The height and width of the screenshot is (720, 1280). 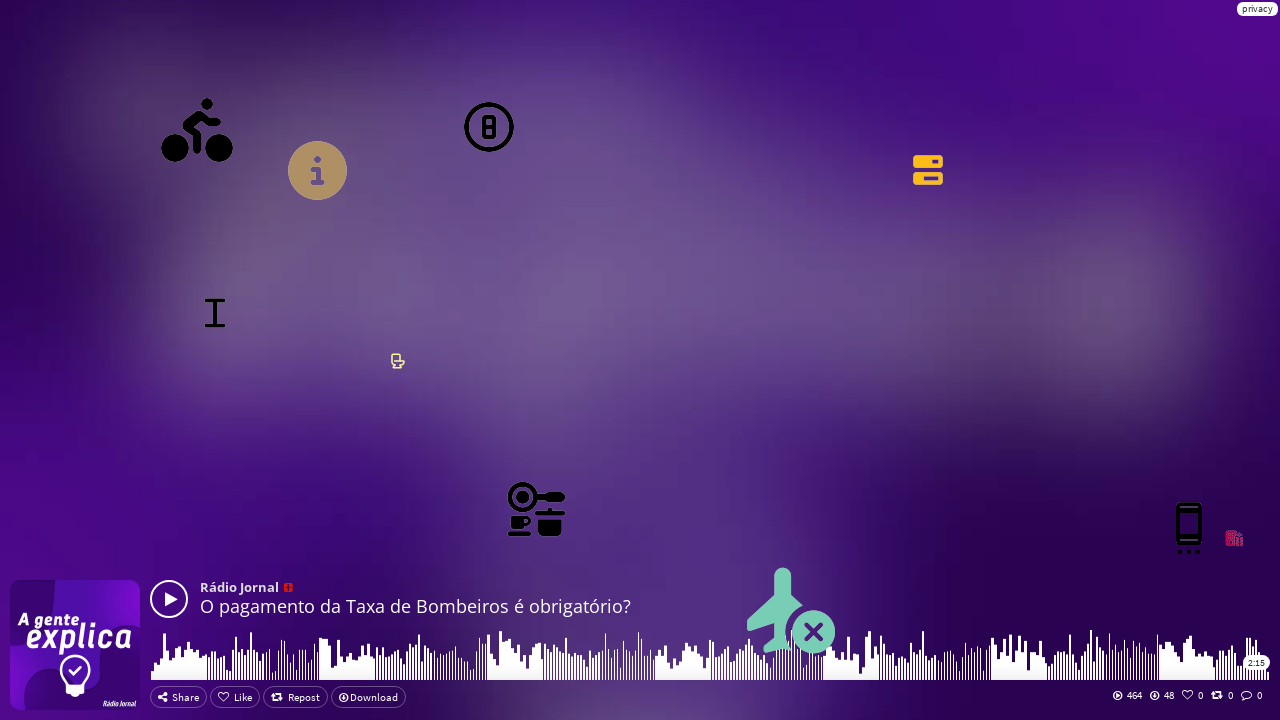 I want to click on indicates step 8 in a multi-step process, so click(x=489, y=127).